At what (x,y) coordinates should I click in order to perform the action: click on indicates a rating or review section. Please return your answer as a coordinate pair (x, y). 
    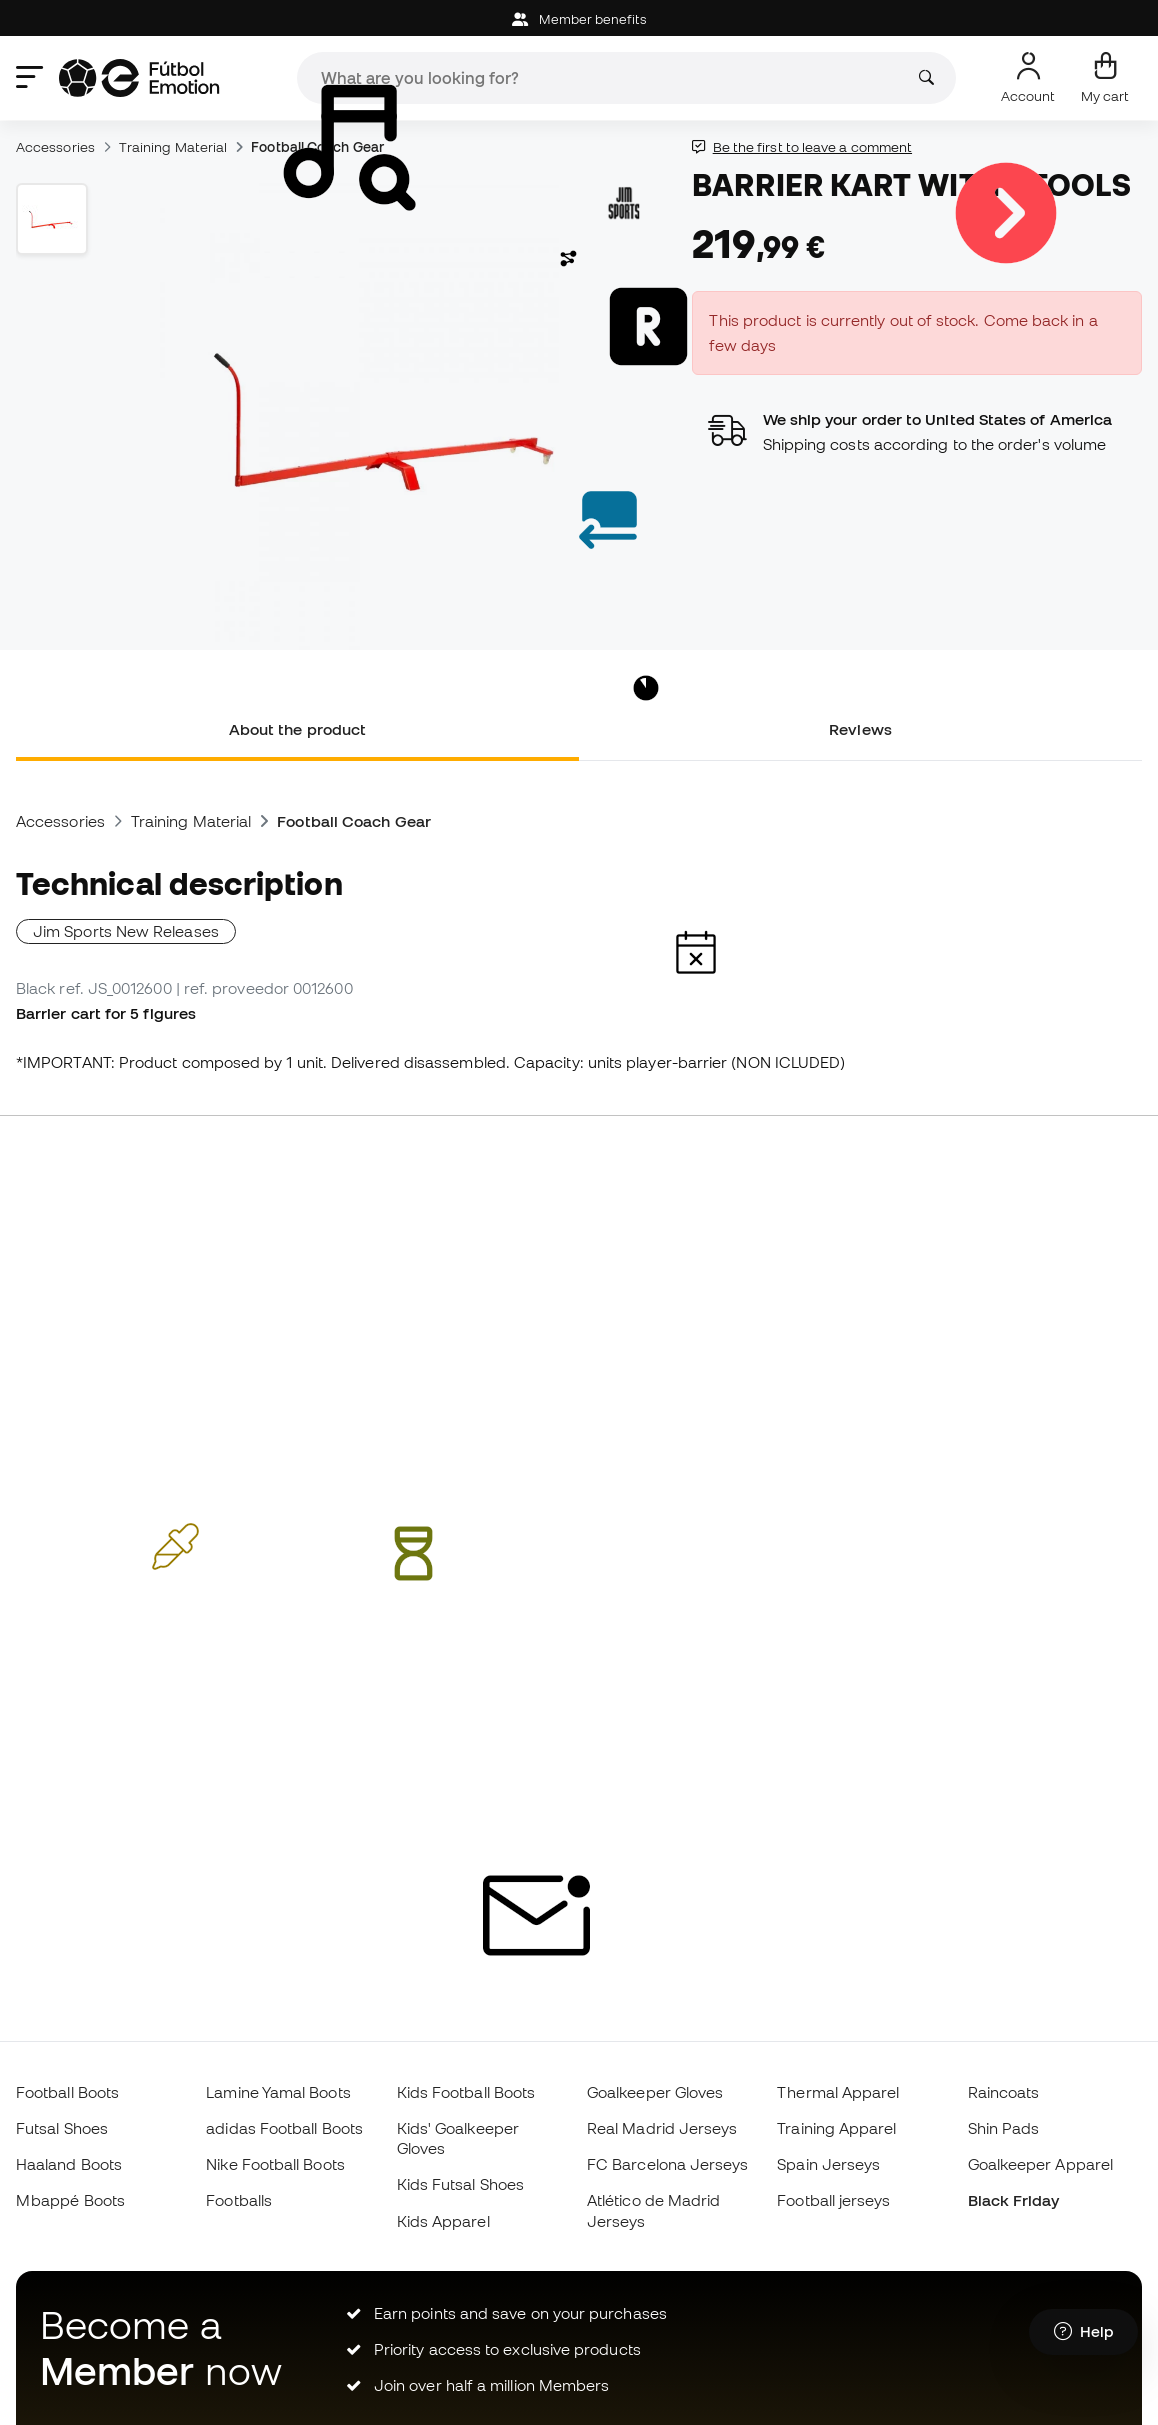
    Looking at the image, I should click on (648, 326).